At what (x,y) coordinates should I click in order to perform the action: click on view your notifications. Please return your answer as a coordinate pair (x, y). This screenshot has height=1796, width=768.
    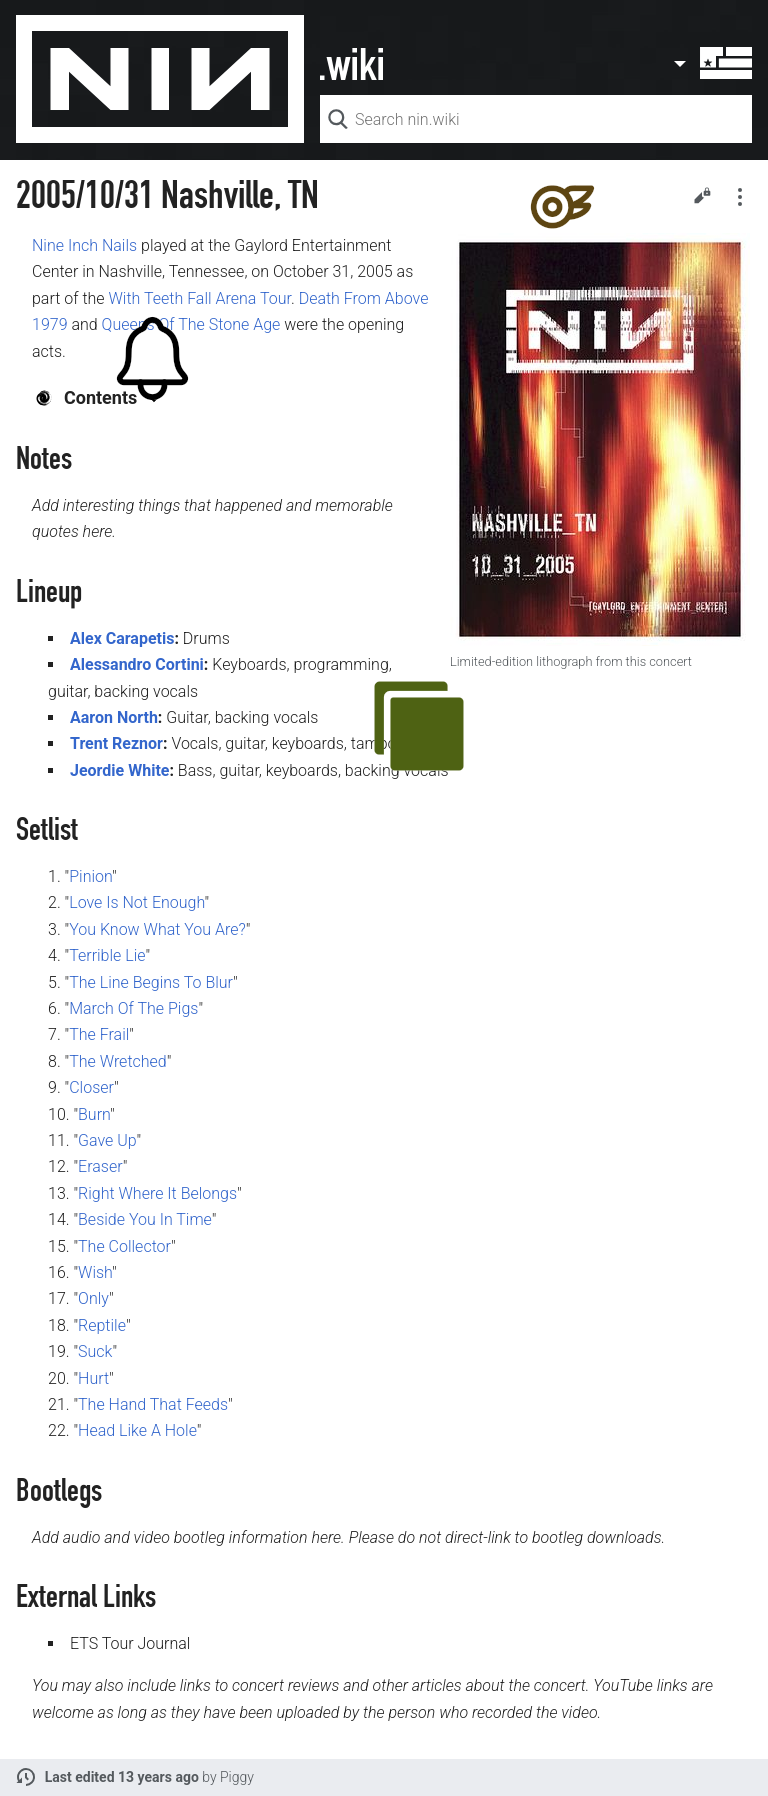
    Looking at the image, I should click on (152, 358).